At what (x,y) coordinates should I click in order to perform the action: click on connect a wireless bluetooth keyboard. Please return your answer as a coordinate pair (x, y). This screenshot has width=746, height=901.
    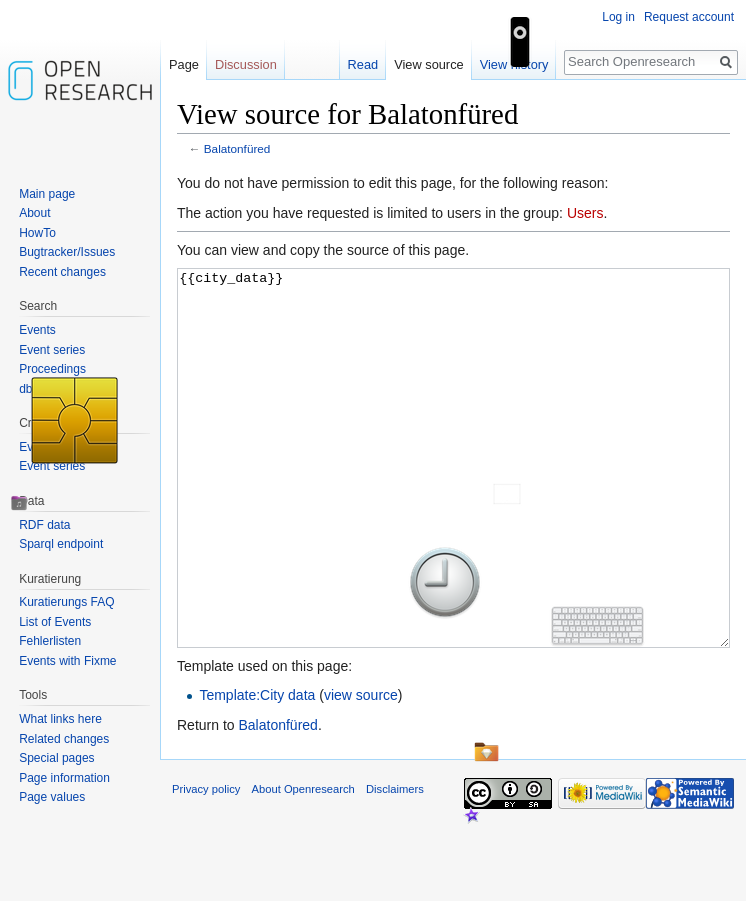
    Looking at the image, I should click on (597, 625).